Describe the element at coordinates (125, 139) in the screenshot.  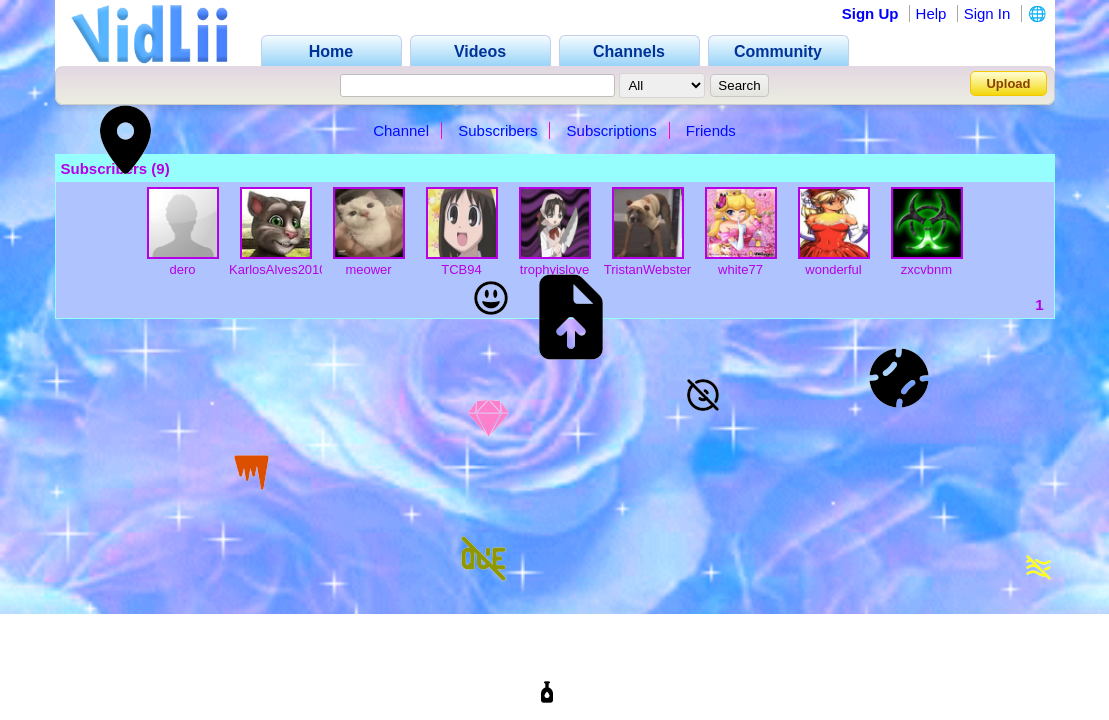
I see `view or set a location on the map` at that location.